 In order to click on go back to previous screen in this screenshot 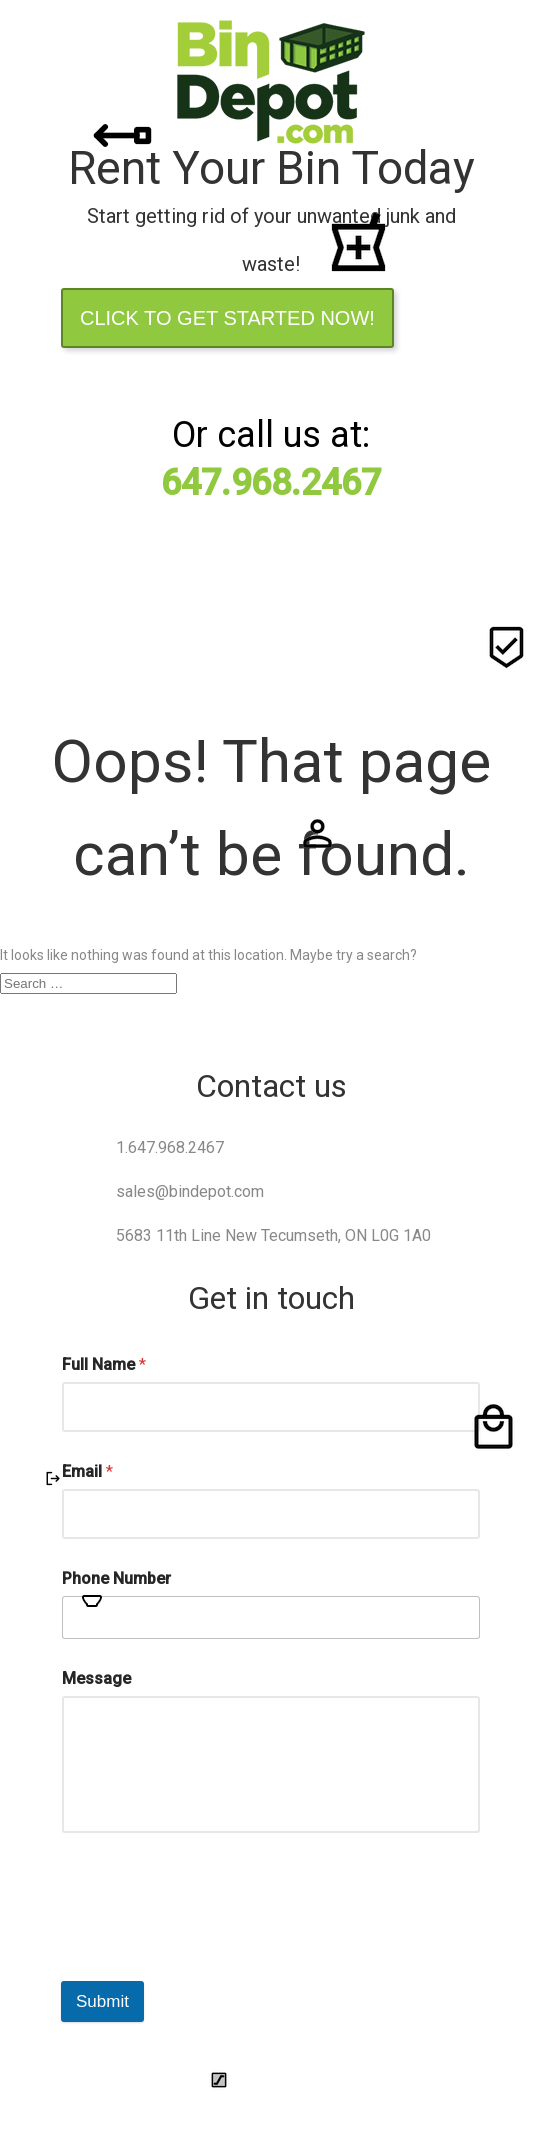, I will do `click(122, 135)`.